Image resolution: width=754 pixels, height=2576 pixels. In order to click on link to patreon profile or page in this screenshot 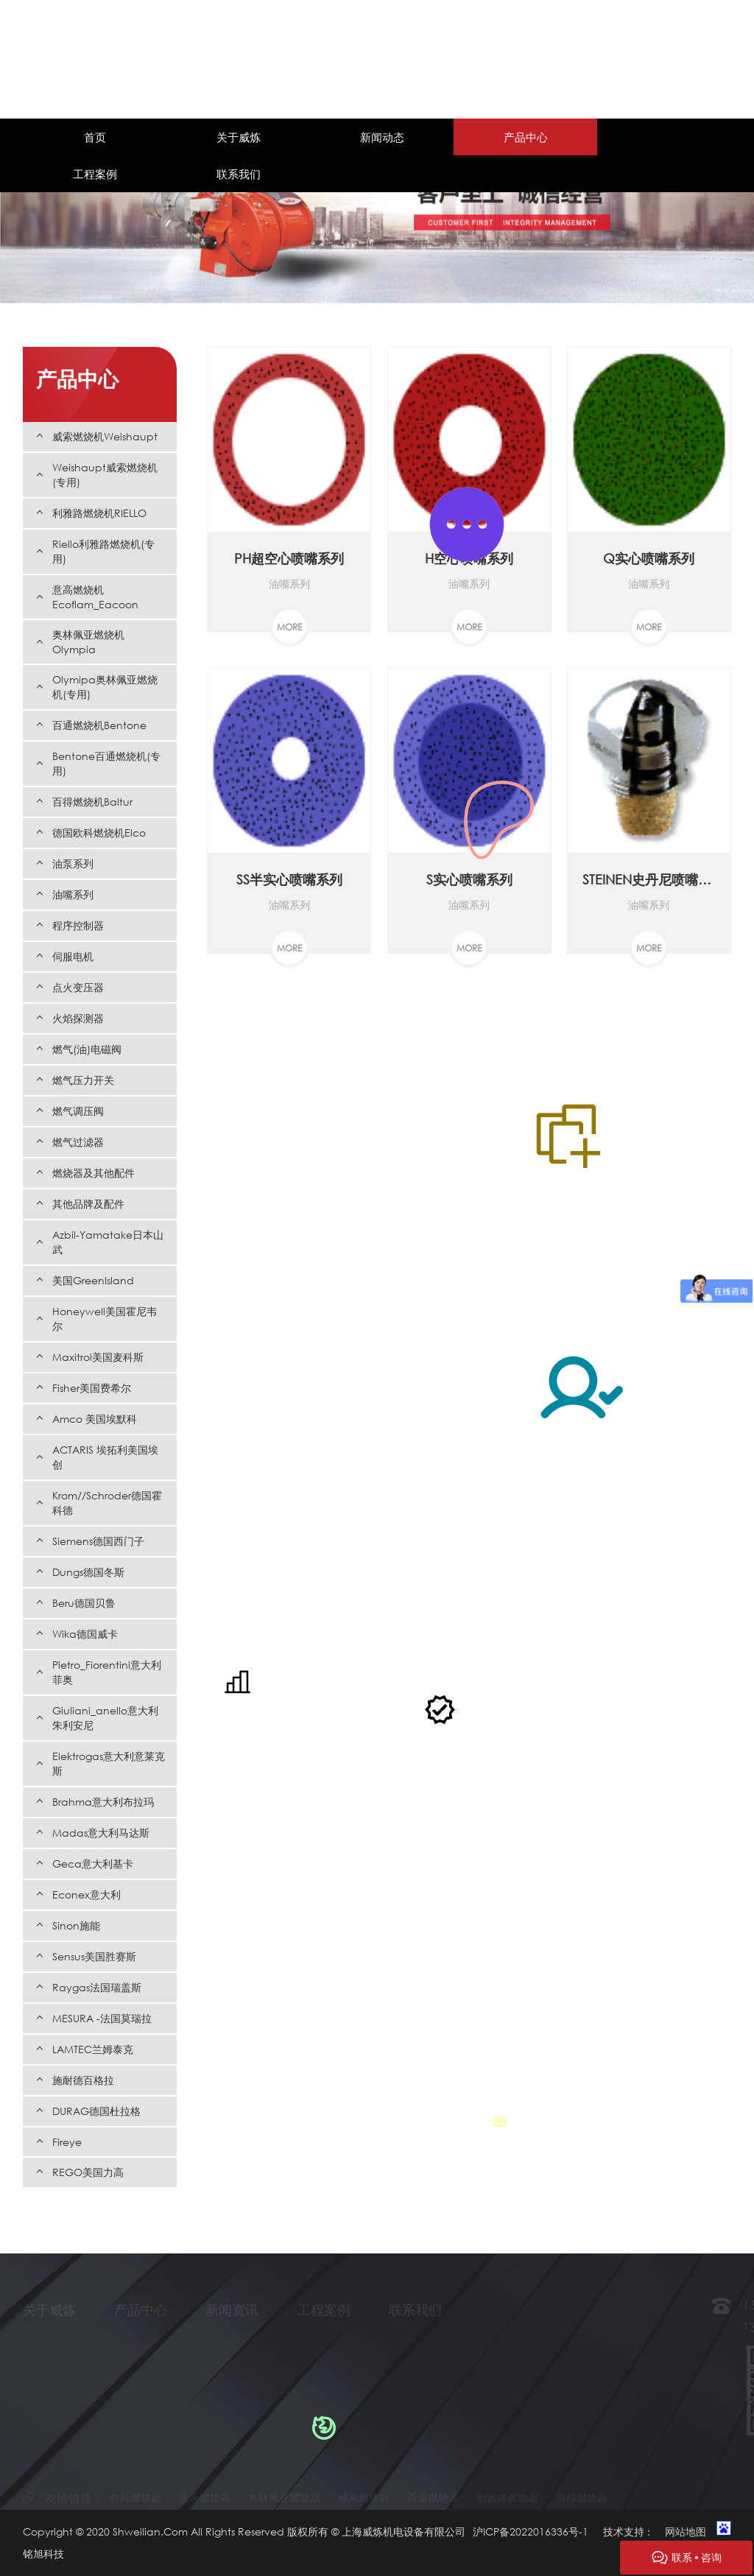, I will do `click(496, 818)`.